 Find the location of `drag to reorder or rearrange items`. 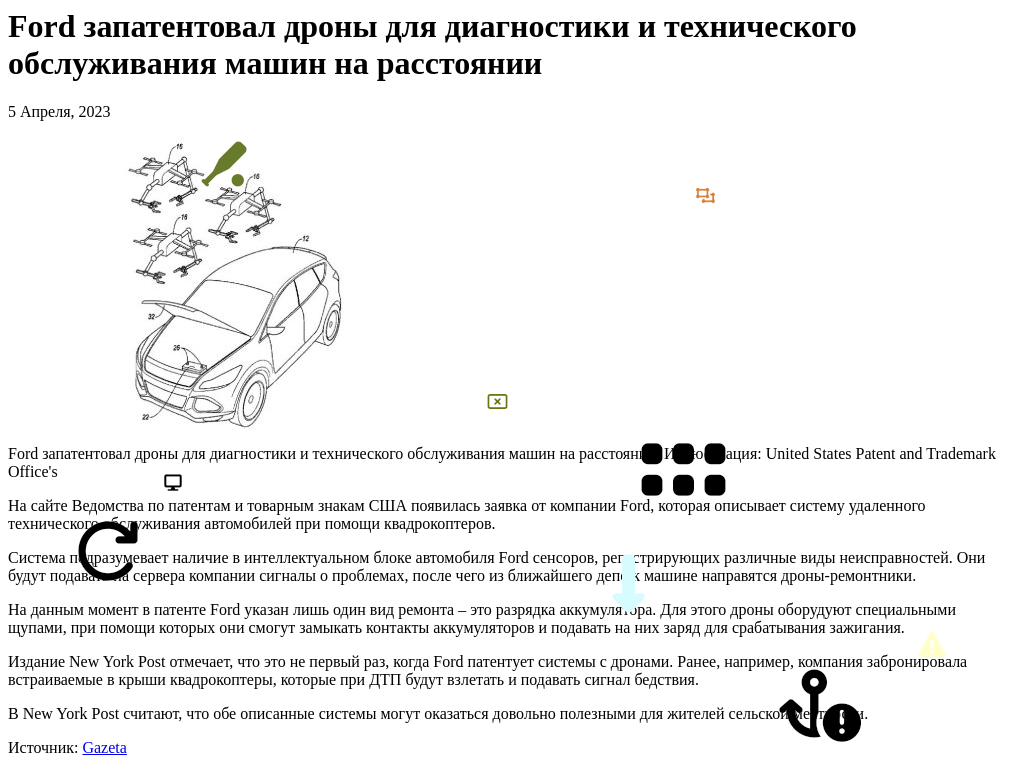

drag to reorder or rearrange items is located at coordinates (683, 469).